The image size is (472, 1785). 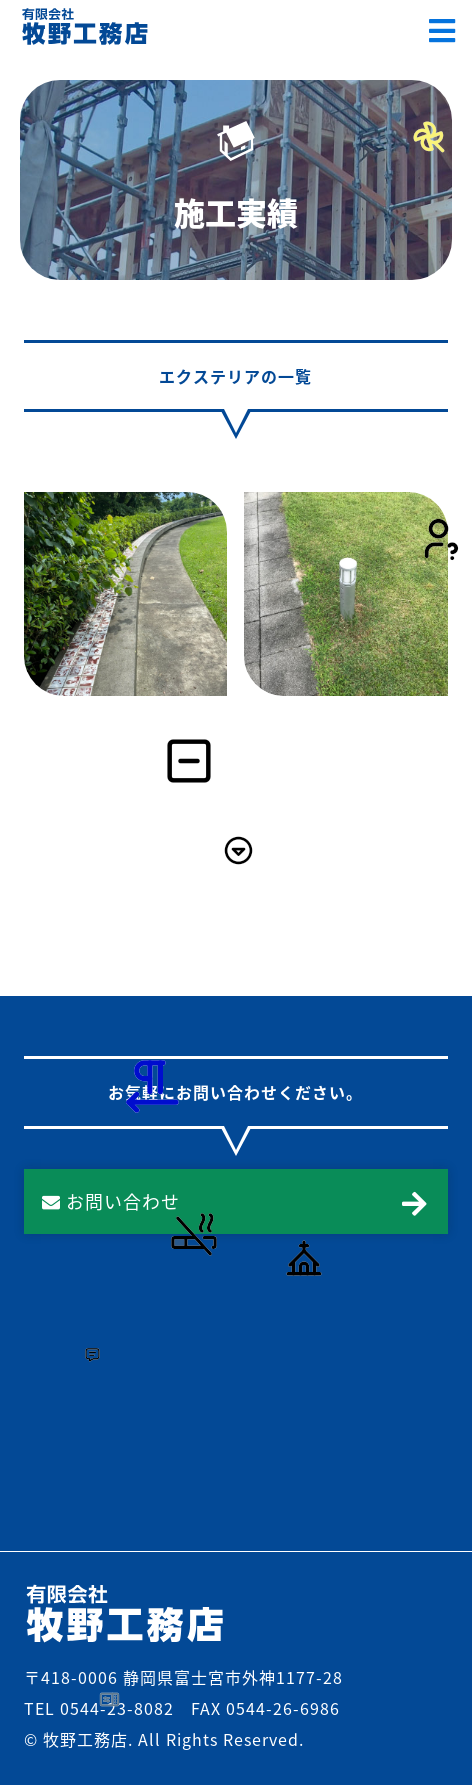 I want to click on decorative or playful element indicating a fun feature, so click(x=429, y=137).